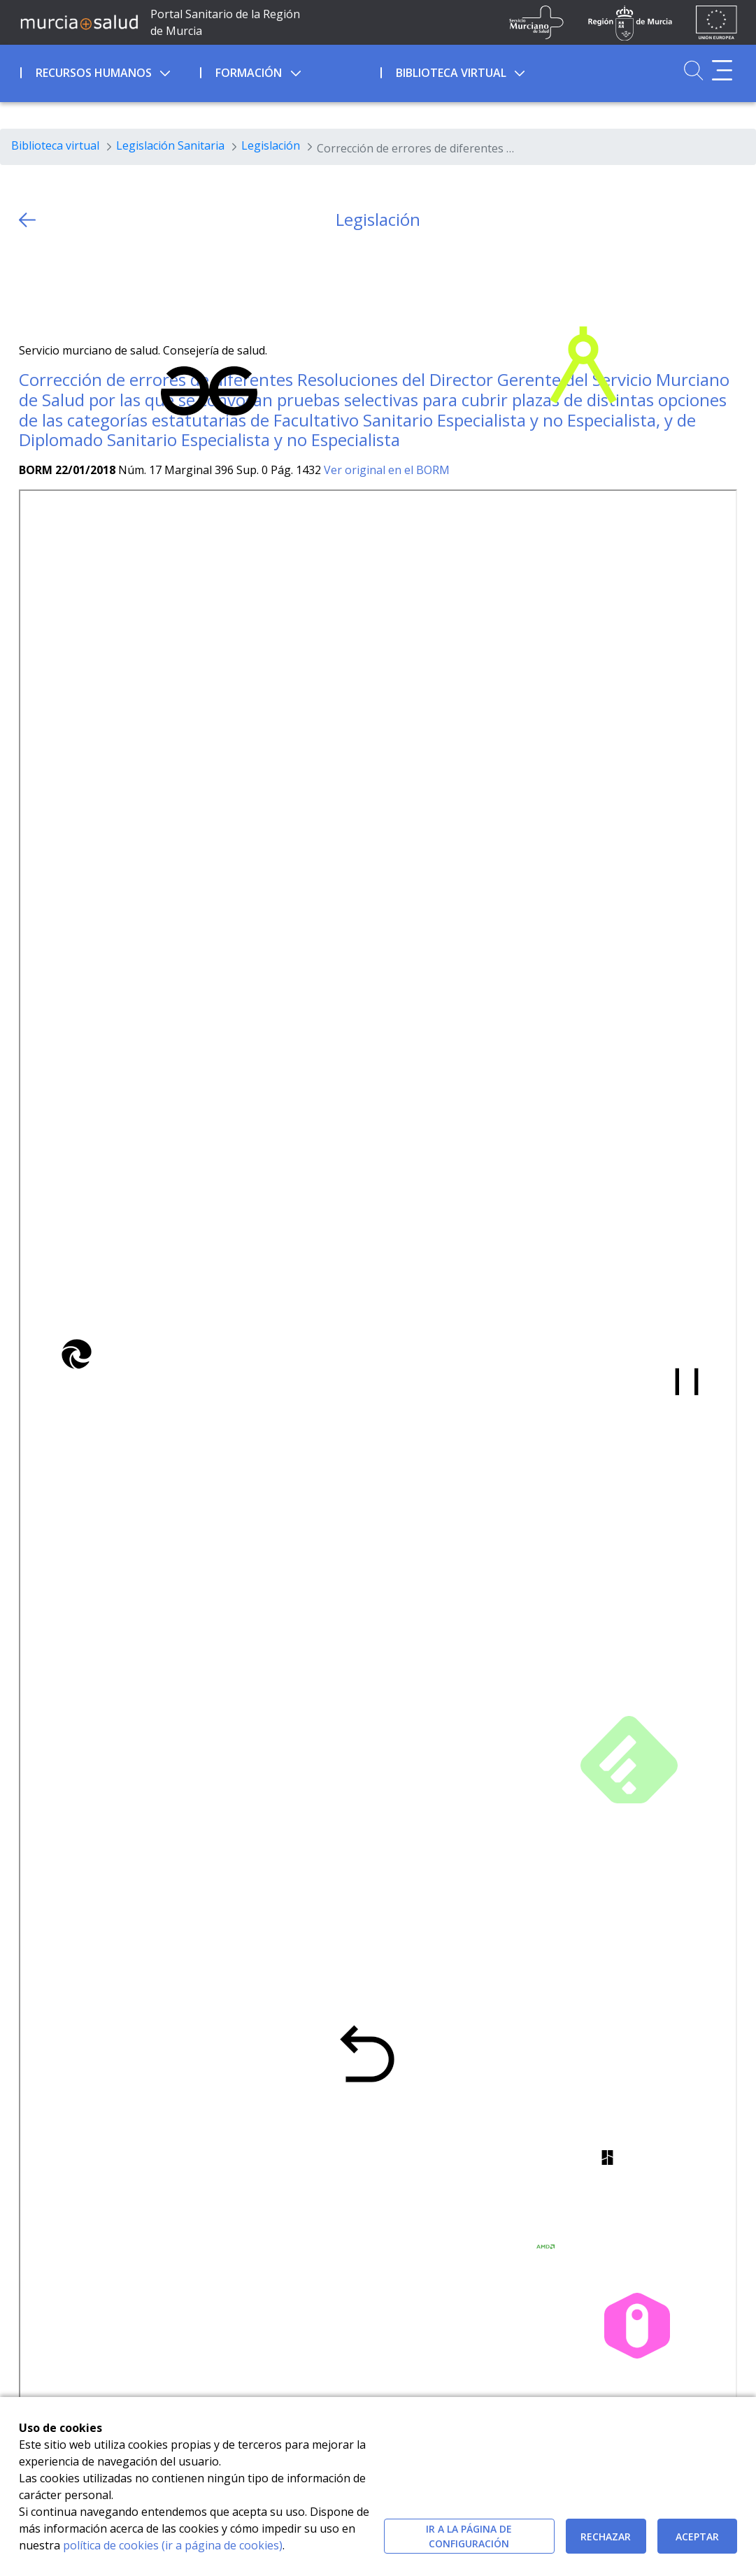  What do you see at coordinates (209, 391) in the screenshot?
I see `visit geeksforgeeks website` at bounding box center [209, 391].